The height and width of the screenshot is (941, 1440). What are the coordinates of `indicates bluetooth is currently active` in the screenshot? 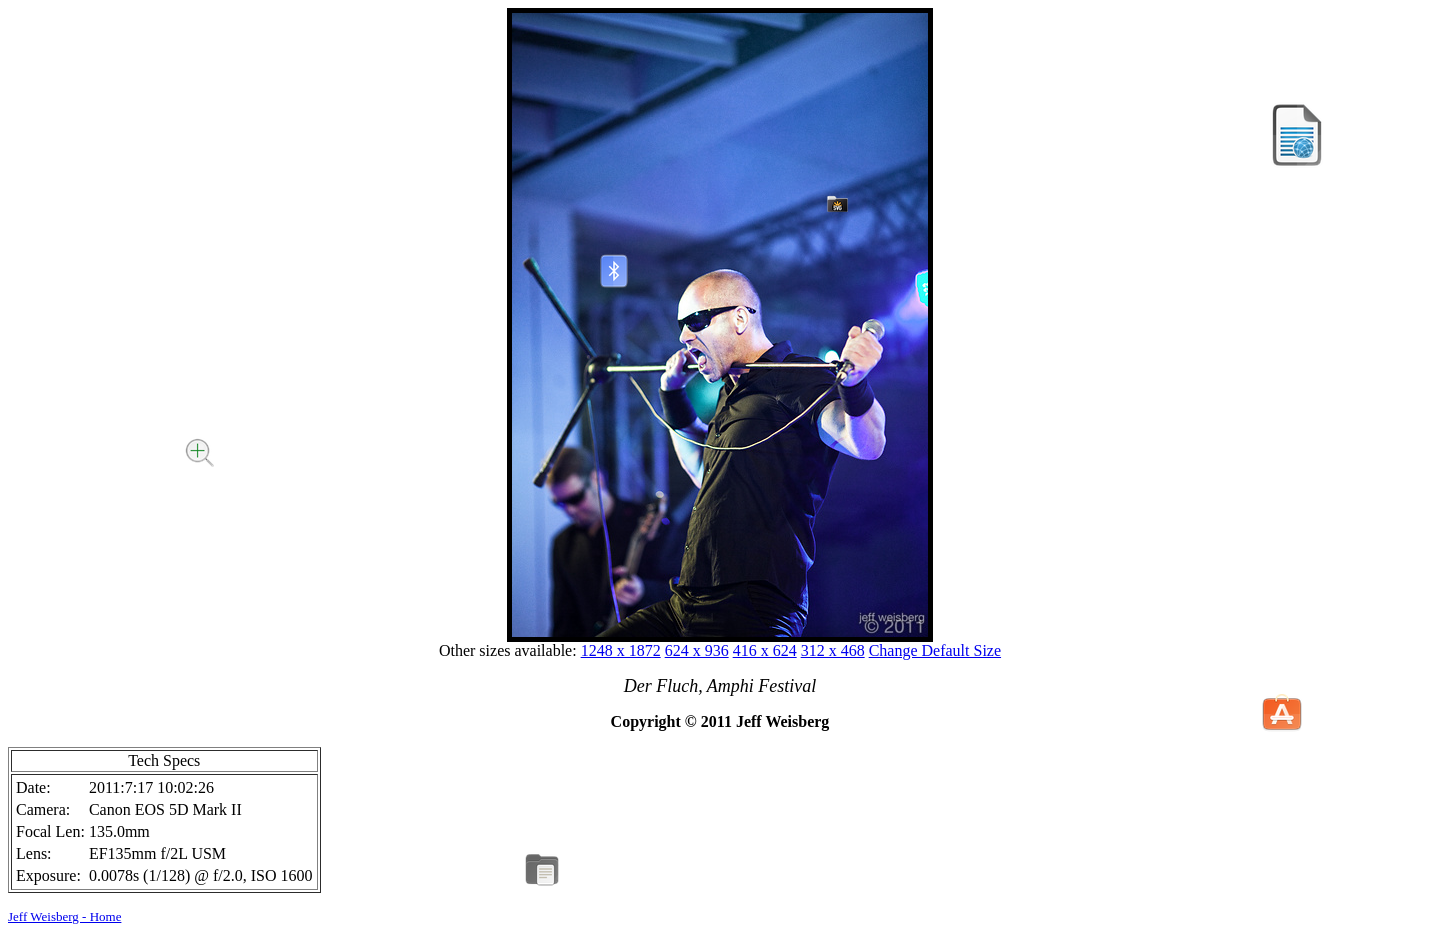 It's located at (614, 271).